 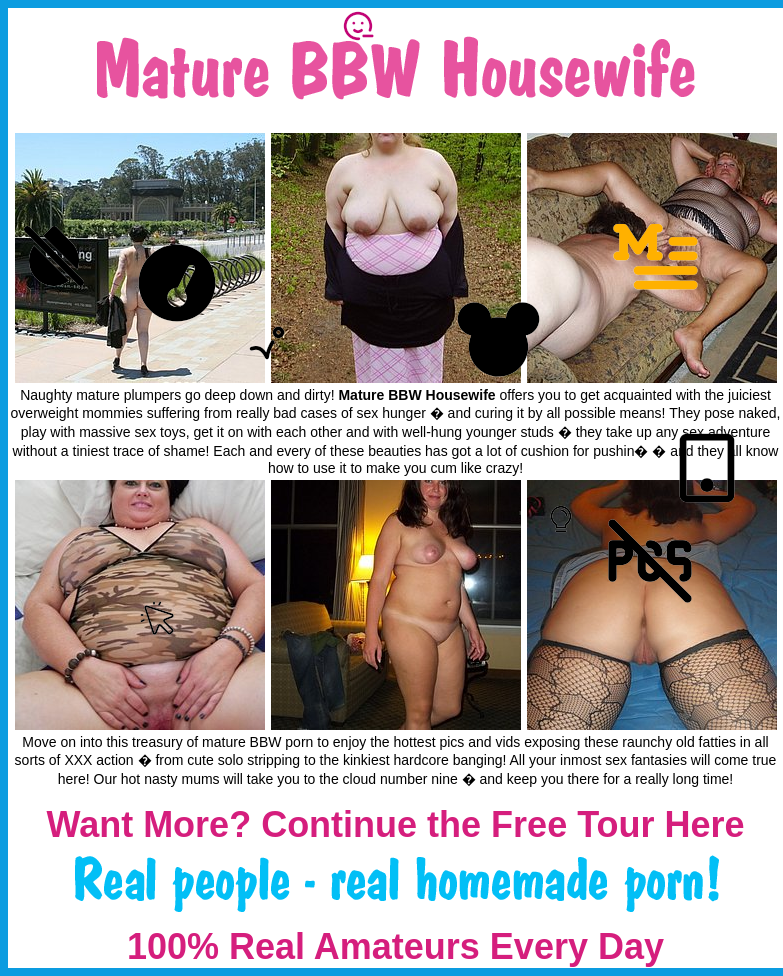 What do you see at coordinates (177, 283) in the screenshot?
I see `indicates high performance or speed level` at bounding box center [177, 283].